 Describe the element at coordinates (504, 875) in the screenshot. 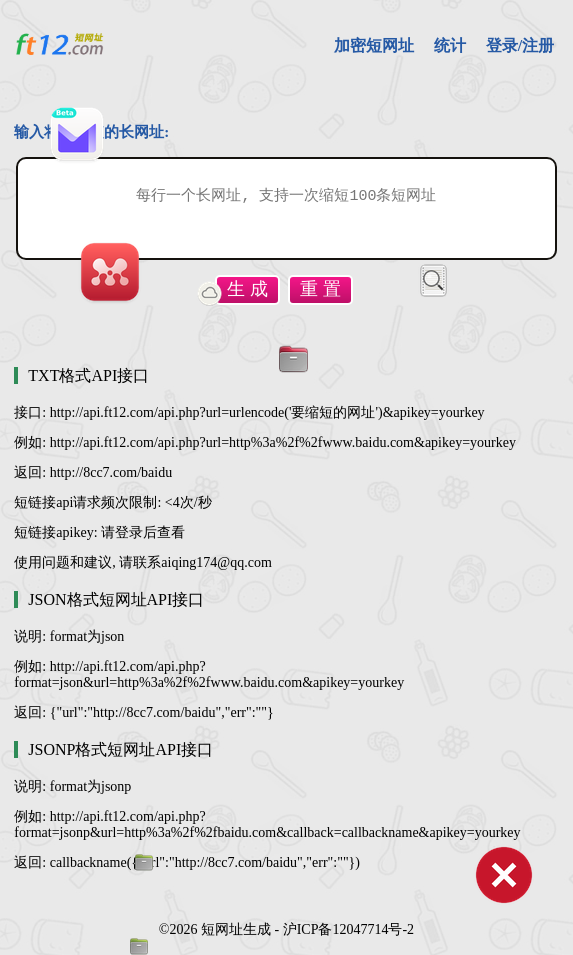

I see `cancel or close a dialog` at that location.